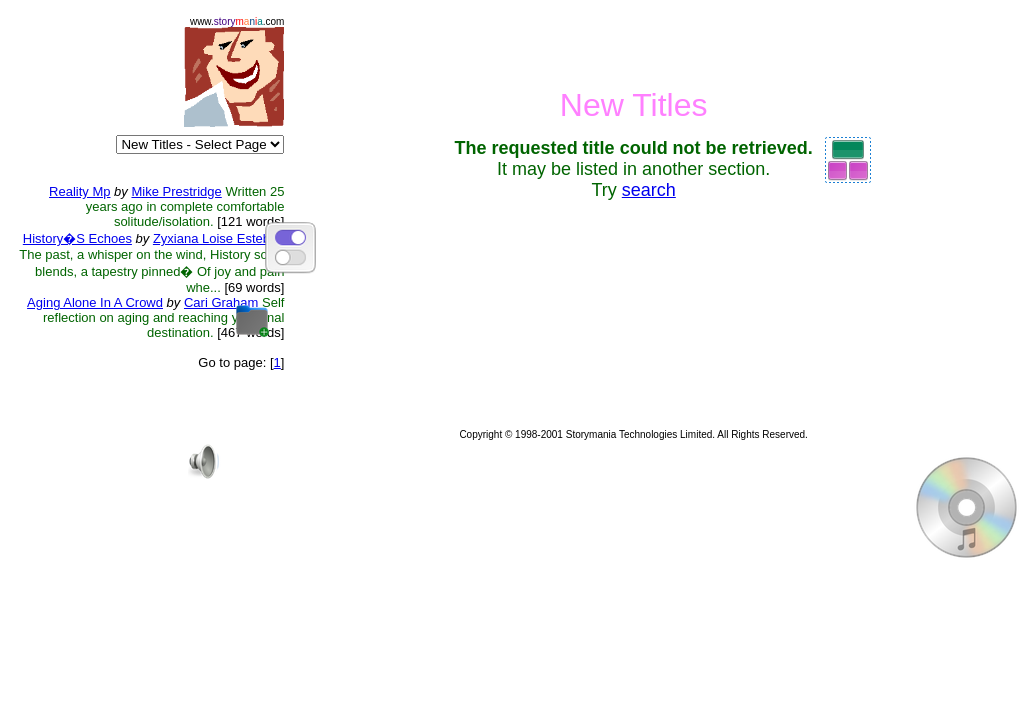 This screenshot has height=720, width=1024. Describe the element at coordinates (966, 507) in the screenshot. I see `audio CD or music disc detected` at that location.